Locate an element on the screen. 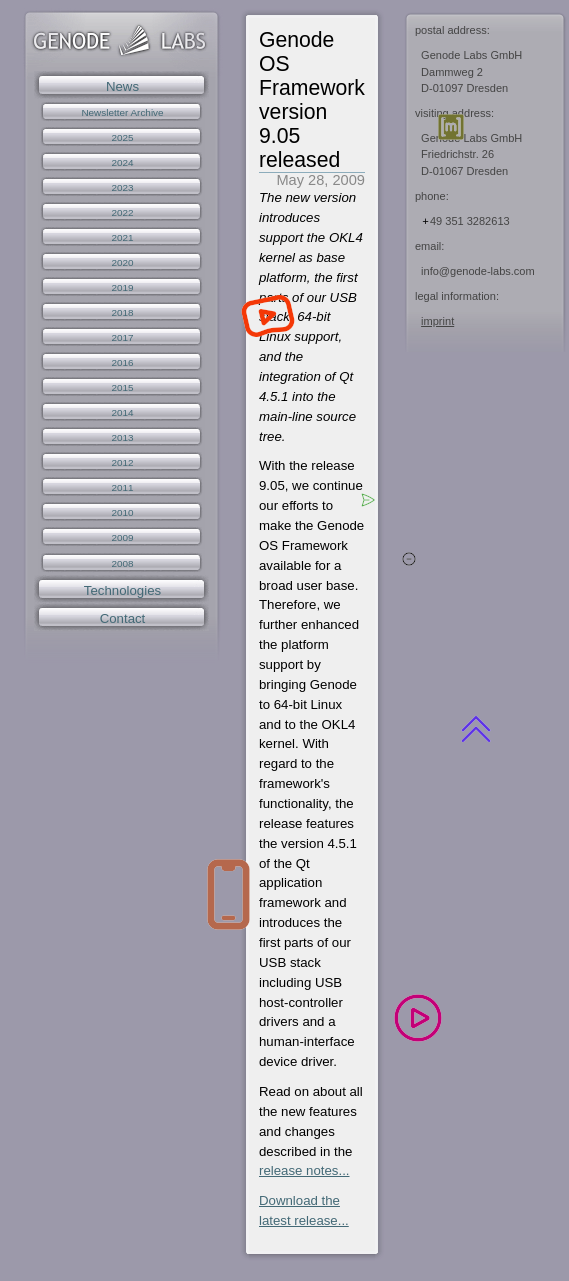  play media or video content is located at coordinates (418, 1018).